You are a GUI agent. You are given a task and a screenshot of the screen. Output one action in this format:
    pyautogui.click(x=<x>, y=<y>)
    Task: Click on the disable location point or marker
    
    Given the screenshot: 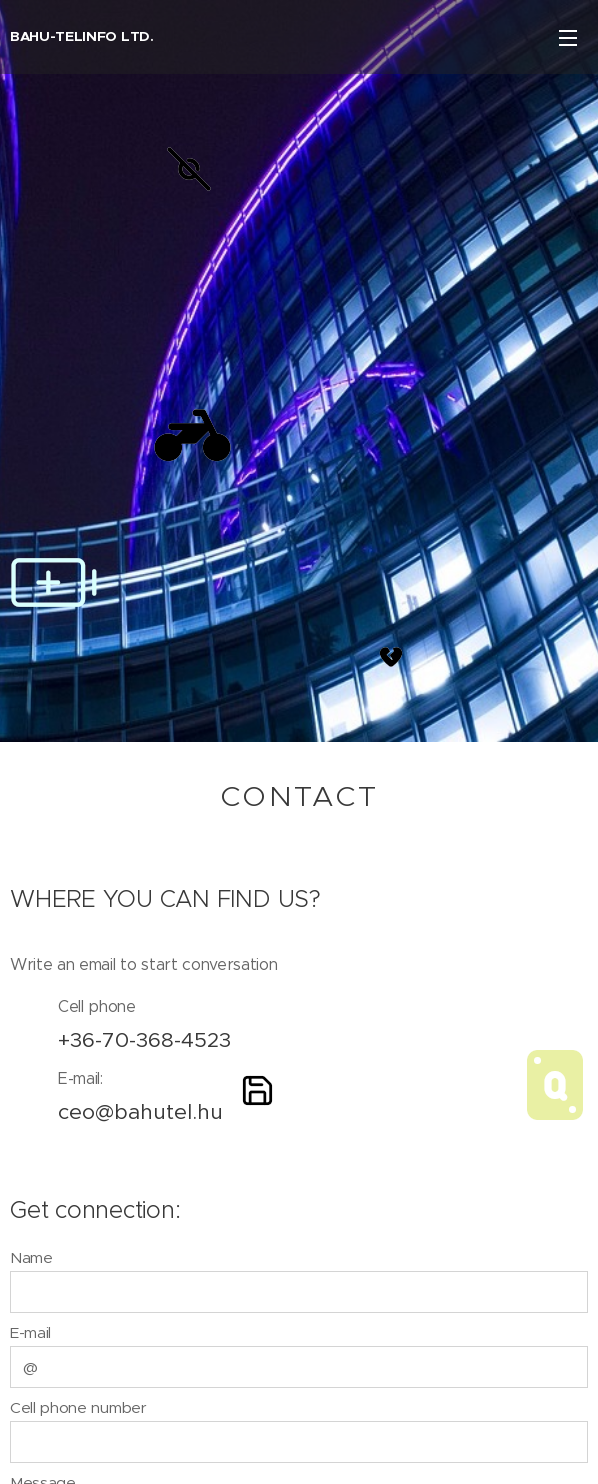 What is the action you would take?
    pyautogui.click(x=189, y=169)
    